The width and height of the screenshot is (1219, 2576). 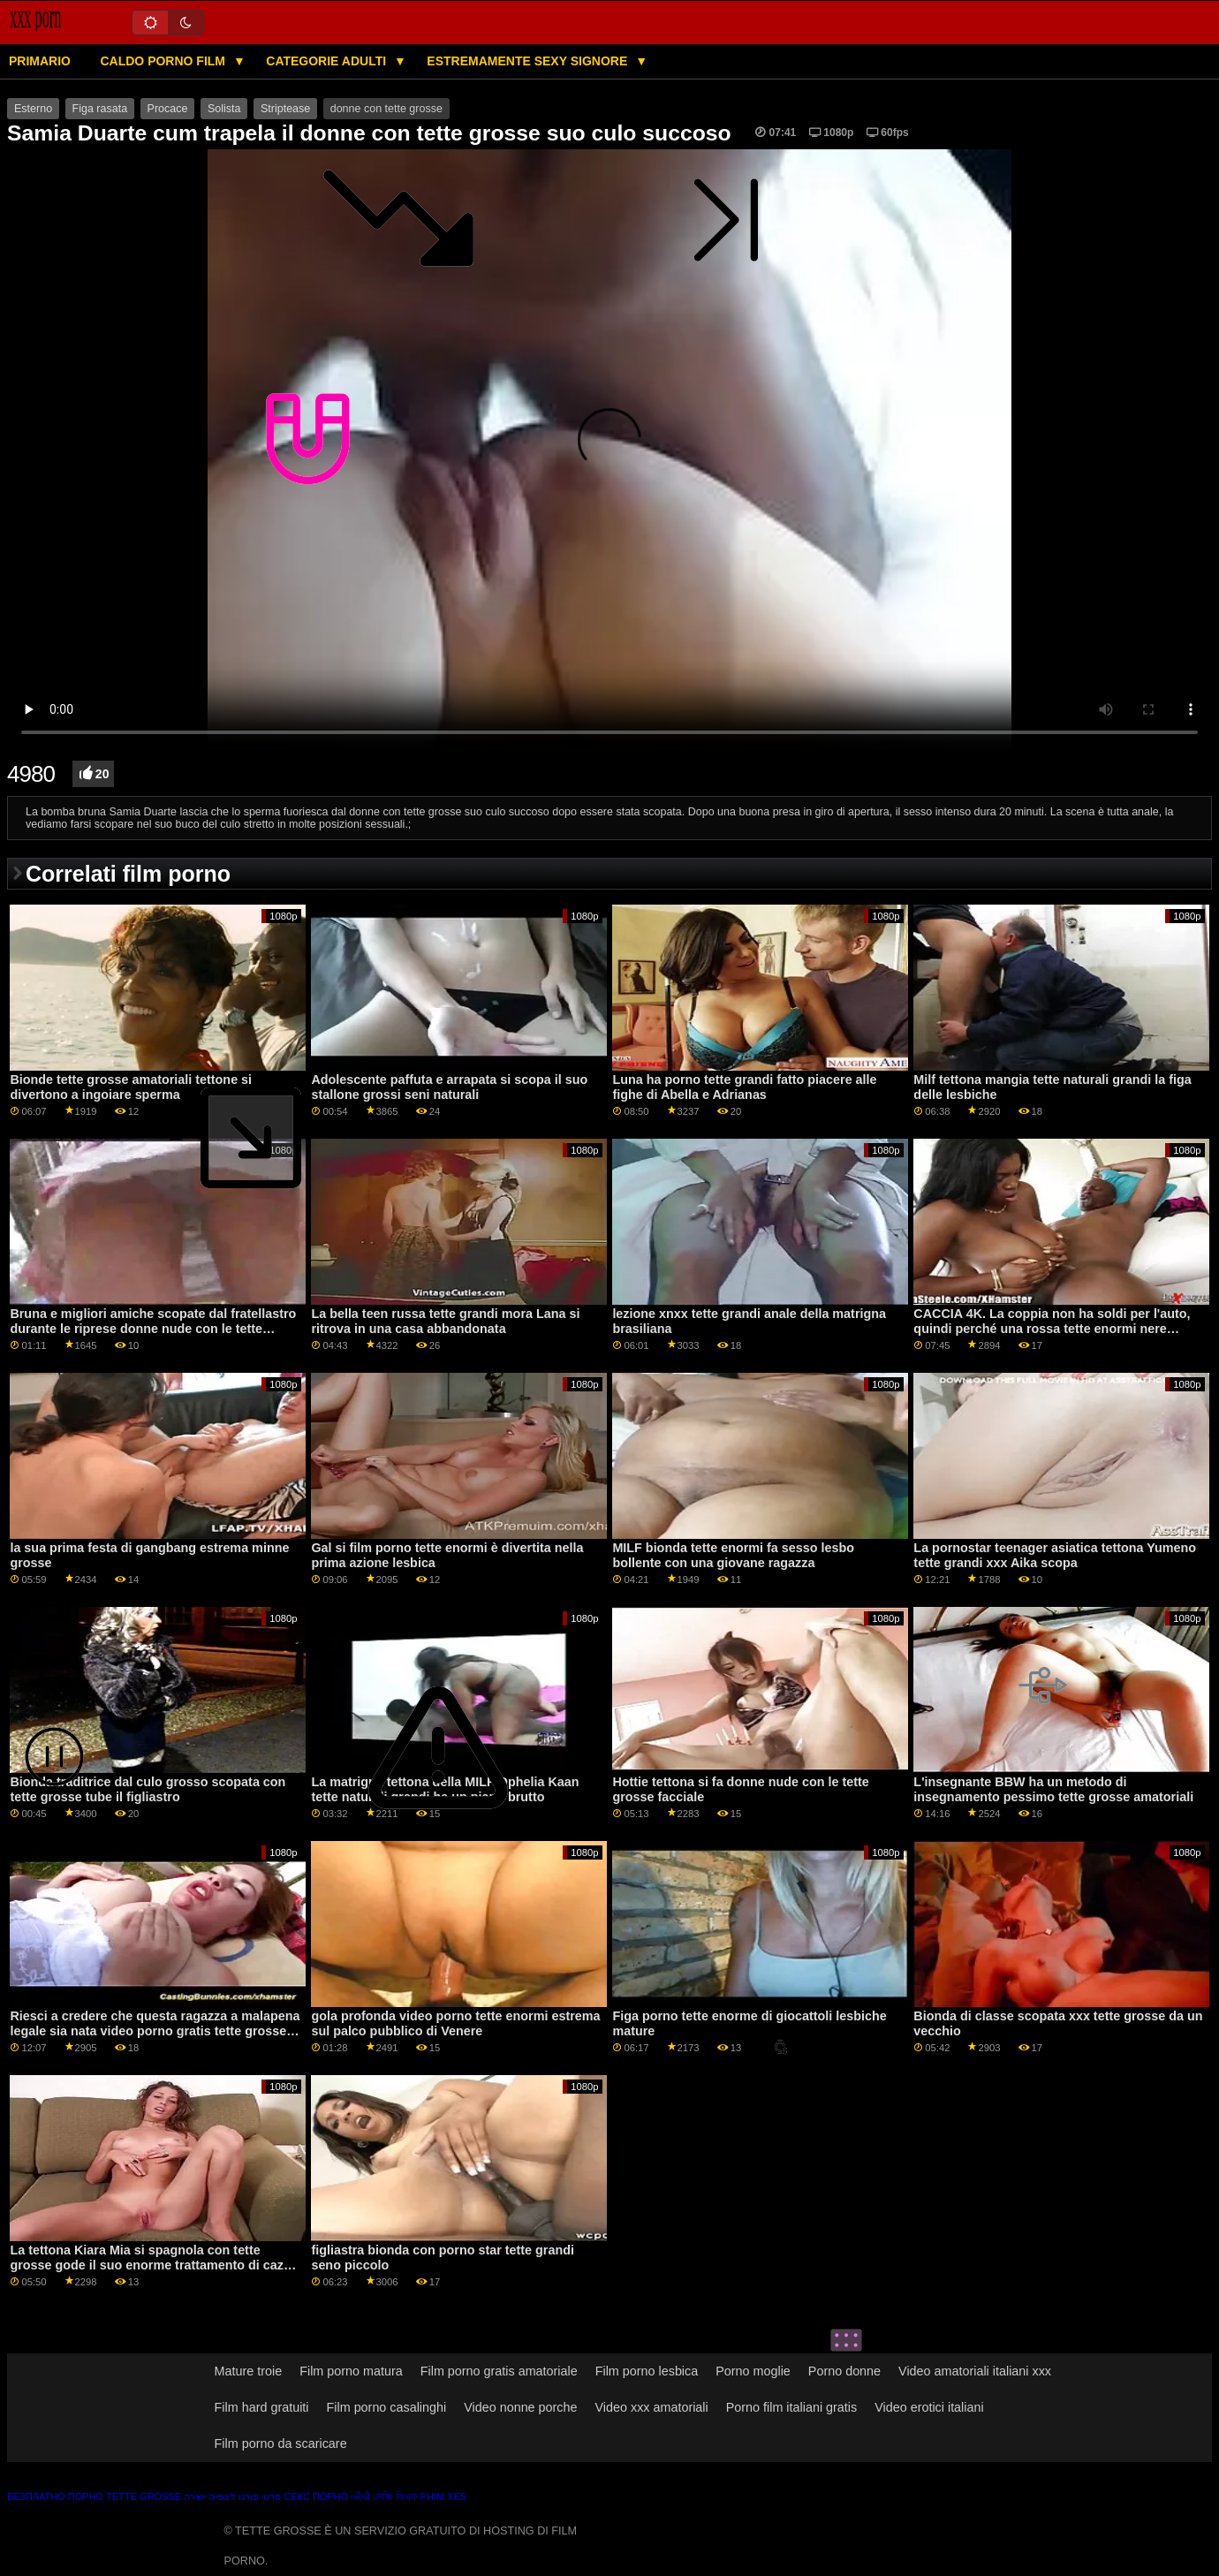 What do you see at coordinates (307, 435) in the screenshot?
I see `activate magnetic snap or alignment tool` at bounding box center [307, 435].